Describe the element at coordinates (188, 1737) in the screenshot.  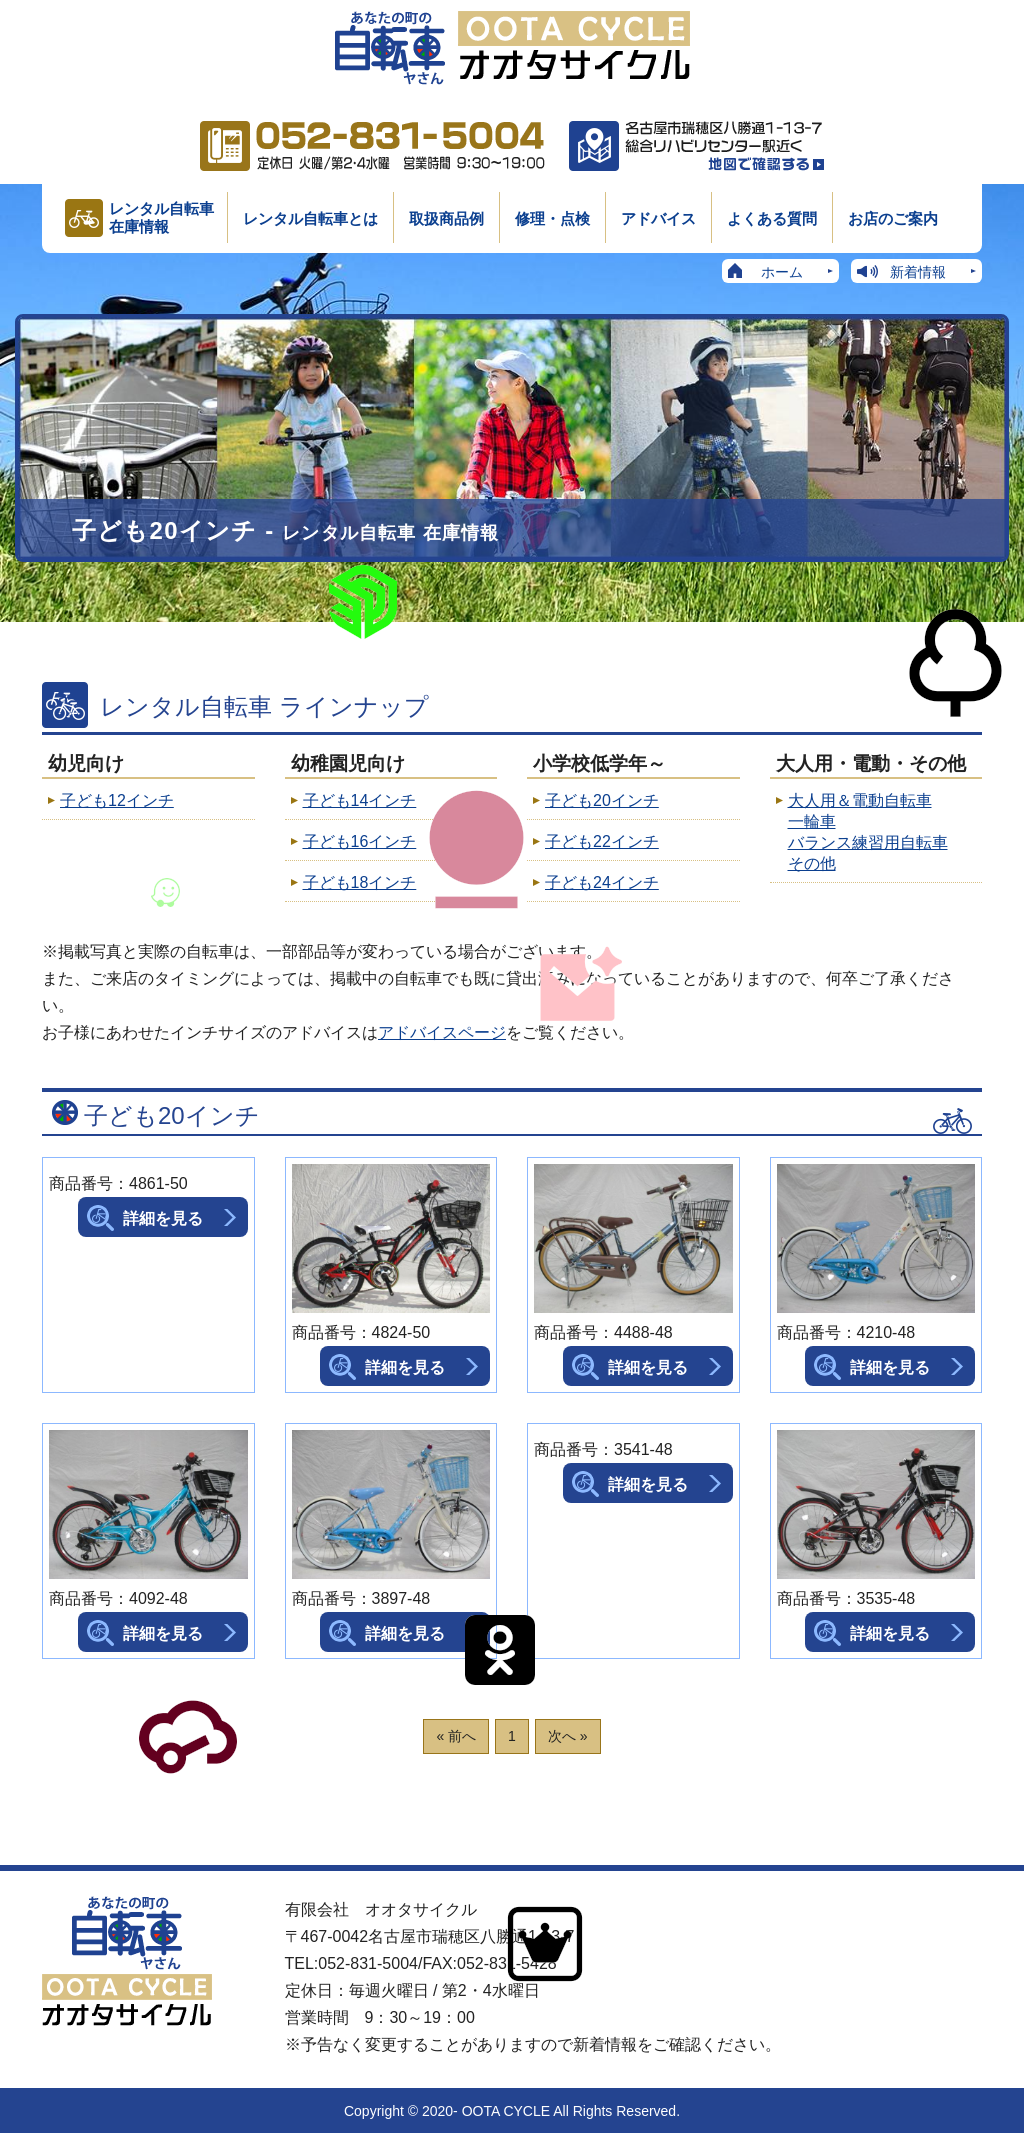
I see `open EasyEDA circuit design application` at that location.